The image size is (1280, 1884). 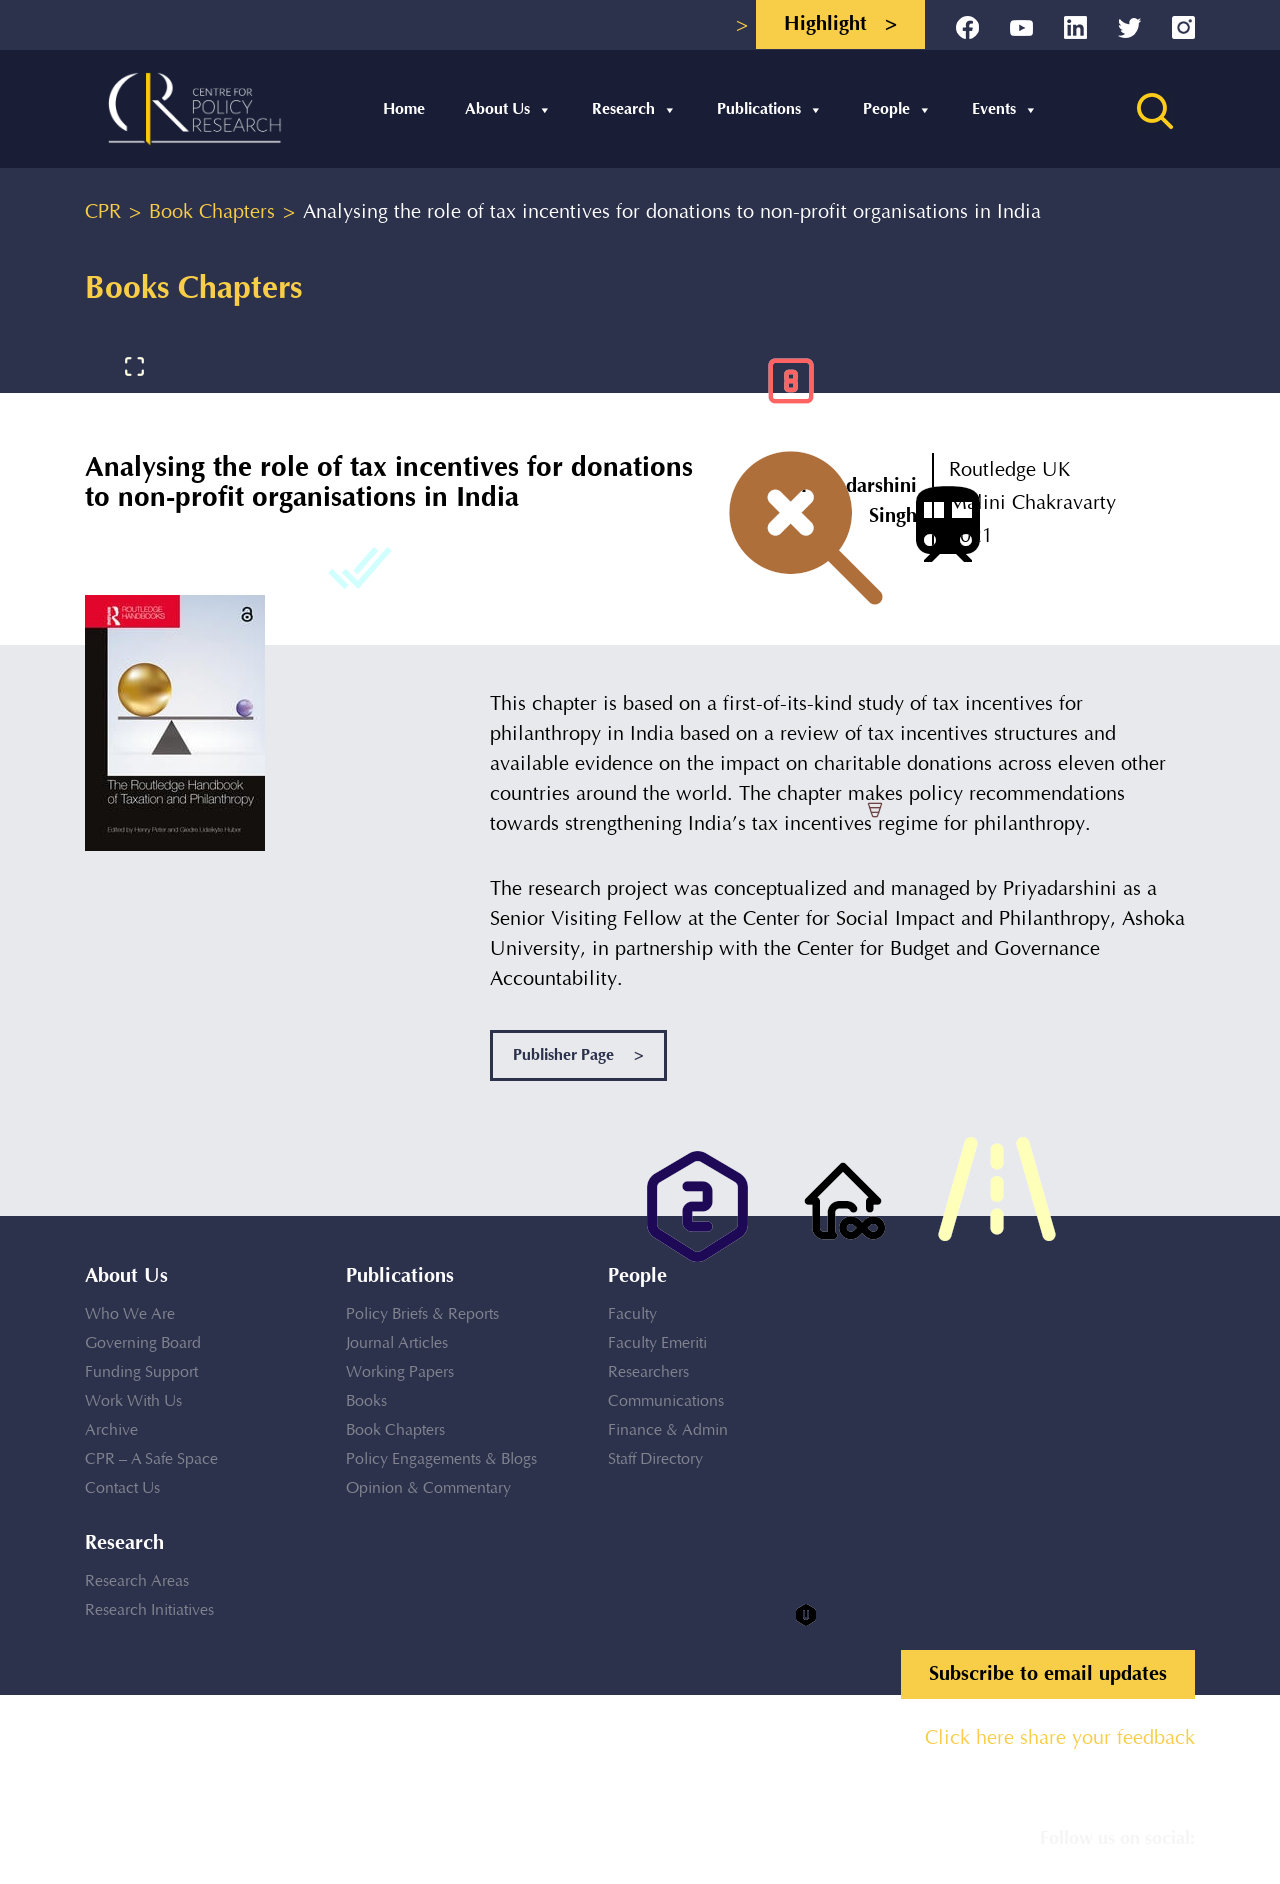 What do you see at coordinates (360, 568) in the screenshot?
I see `indicates message has been read or delivered` at bounding box center [360, 568].